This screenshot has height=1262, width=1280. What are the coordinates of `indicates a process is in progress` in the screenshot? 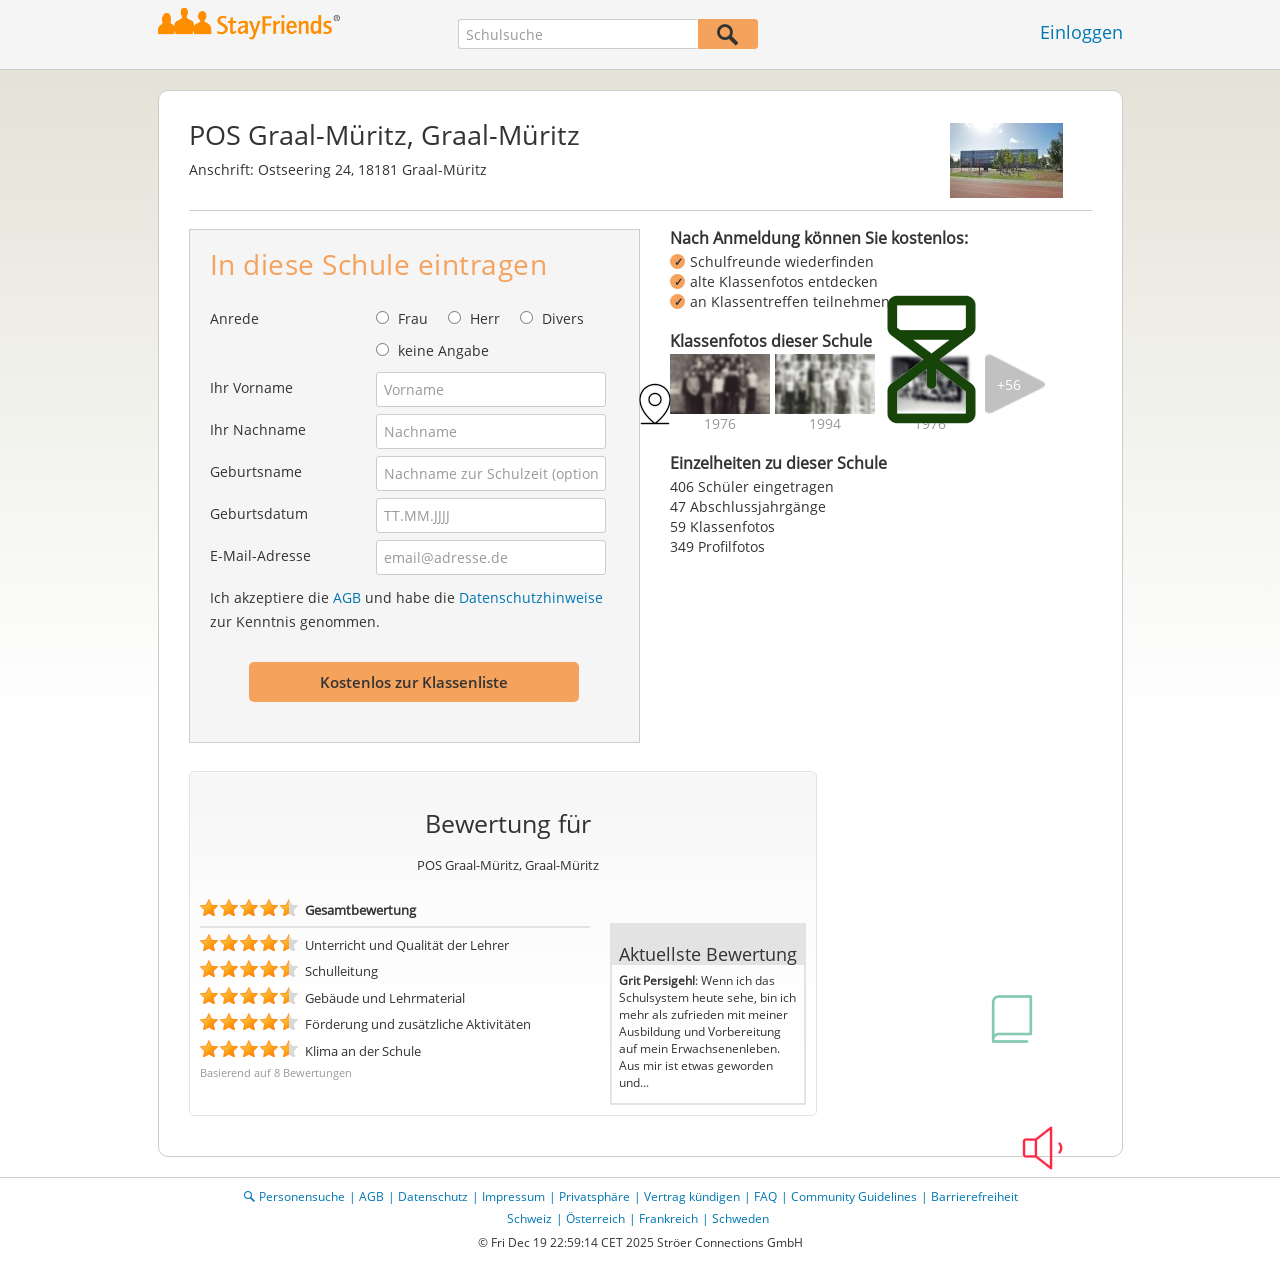 It's located at (931, 359).